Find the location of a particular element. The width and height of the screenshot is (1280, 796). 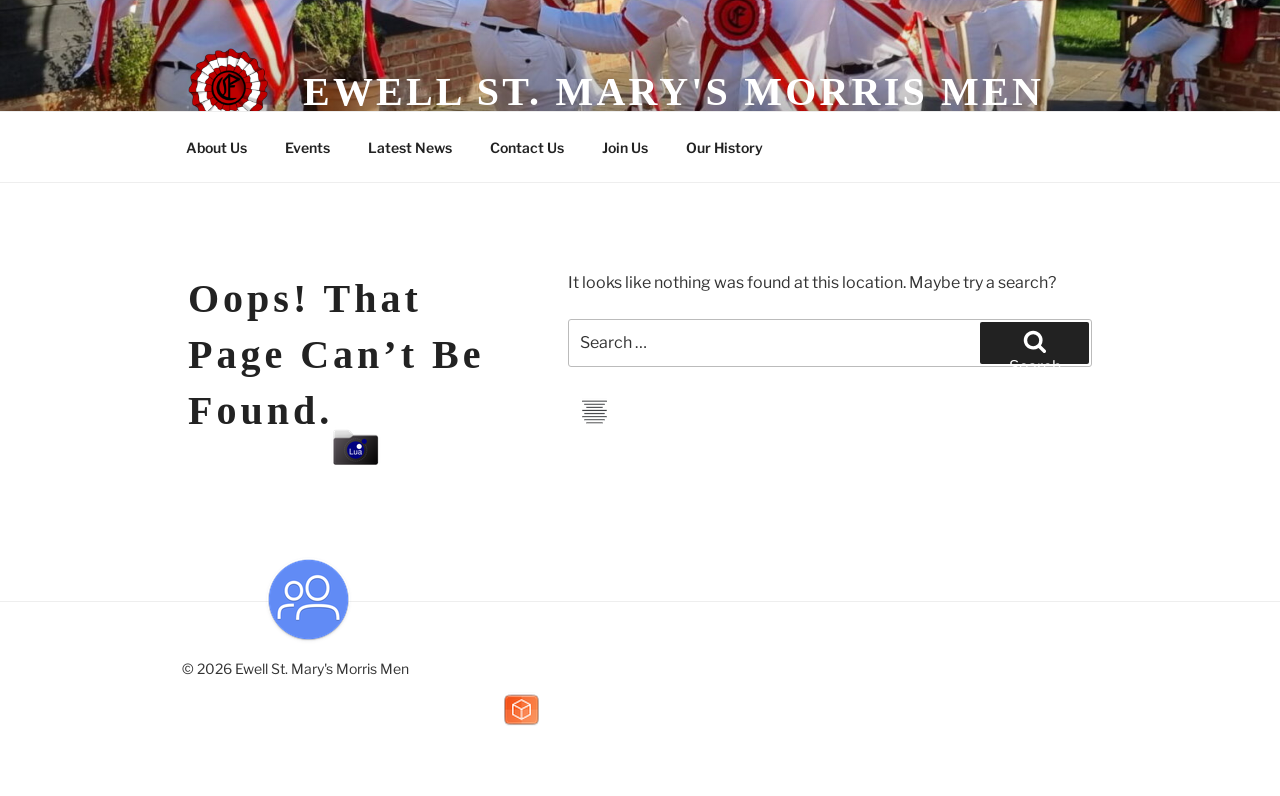

access user account settings is located at coordinates (308, 599).